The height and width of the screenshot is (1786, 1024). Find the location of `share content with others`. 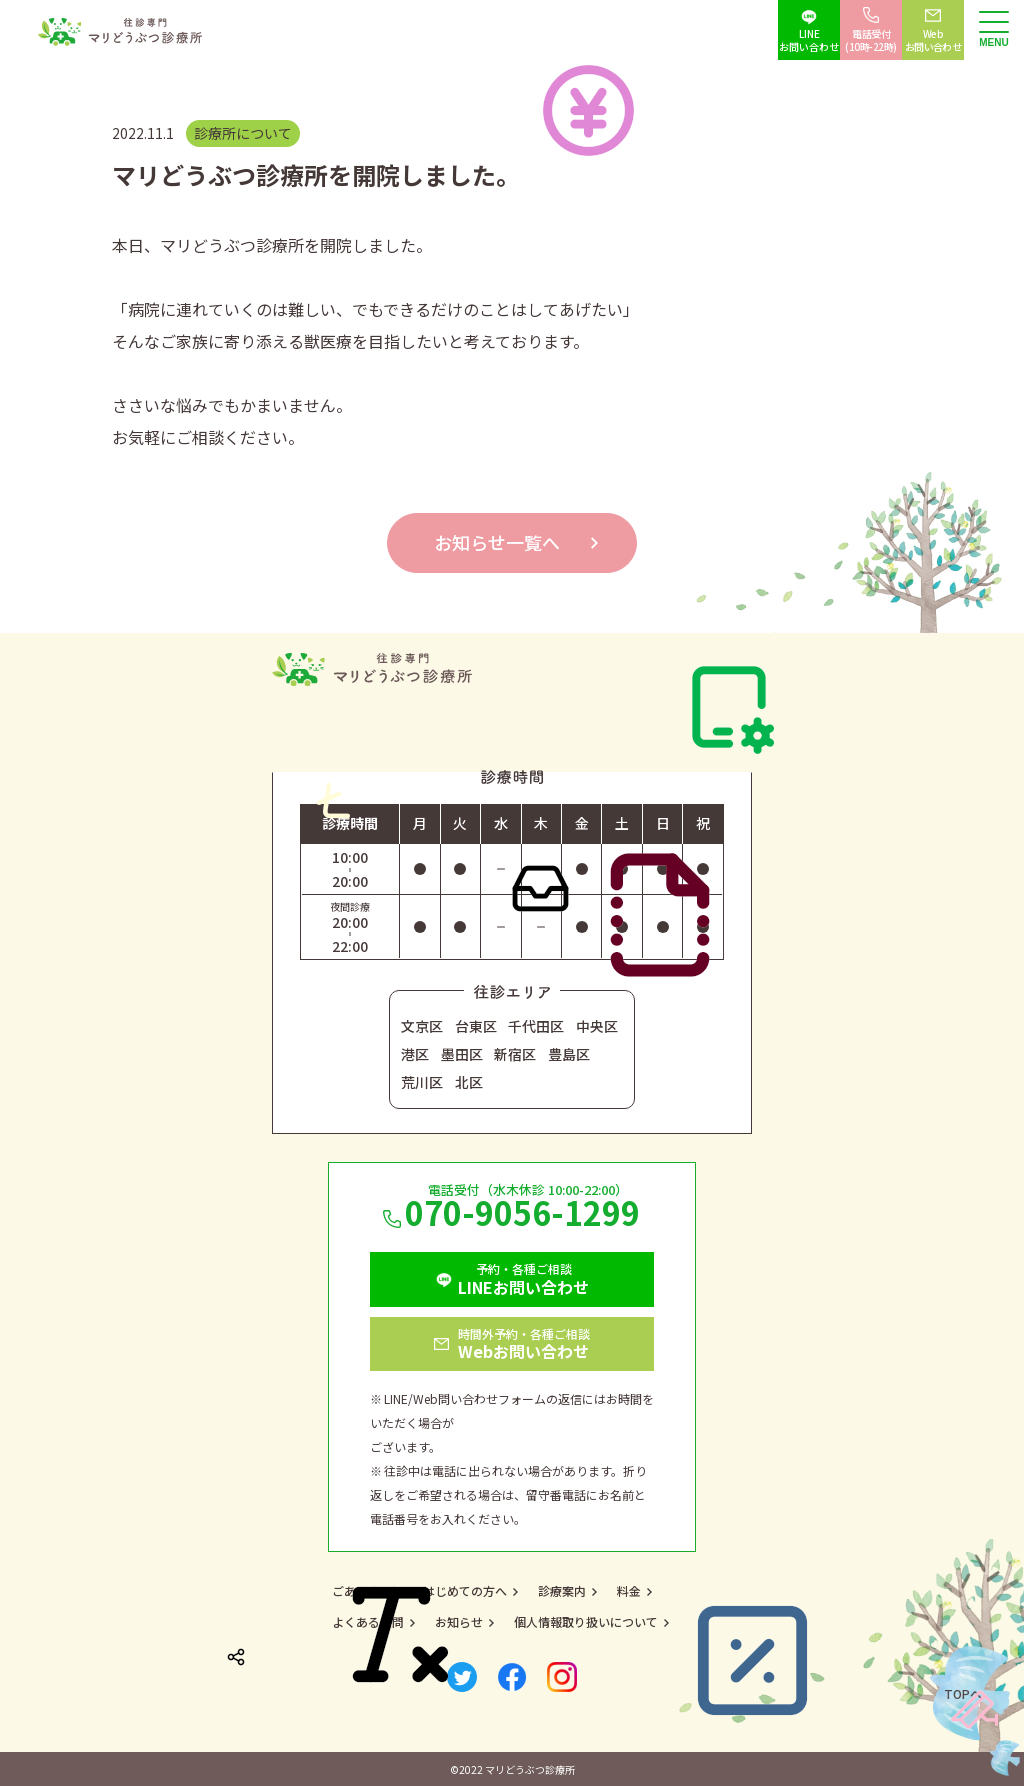

share content with others is located at coordinates (236, 1657).